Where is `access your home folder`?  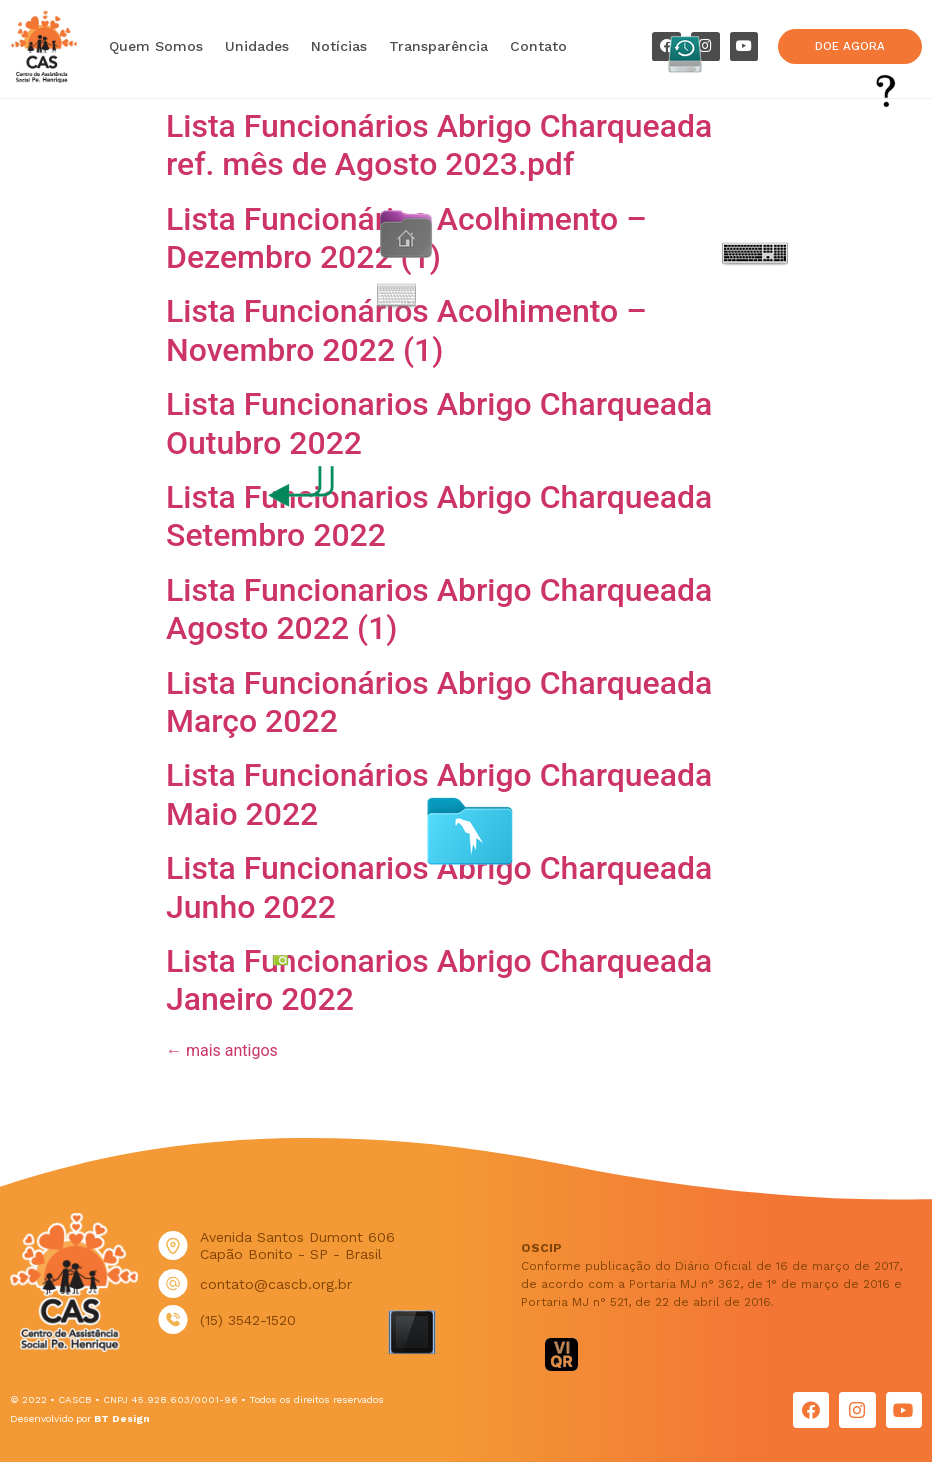
access your home folder is located at coordinates (406, 234).